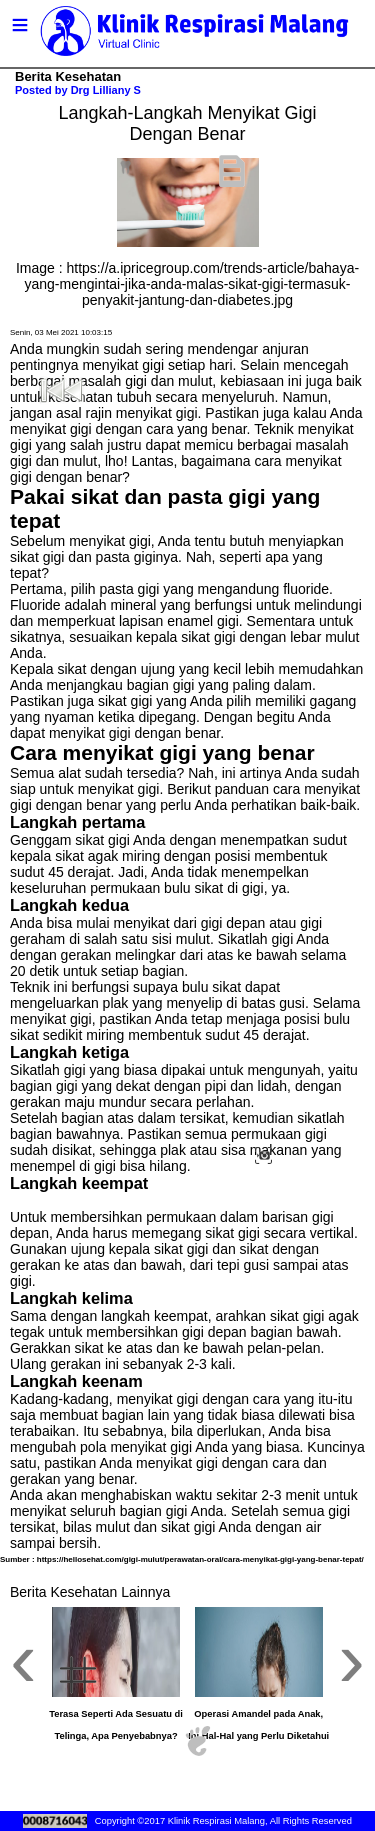  What do you see at coordinates (61, 390) in the screenshot?
I see `skip to previous track` at bounding box center [61, 390].